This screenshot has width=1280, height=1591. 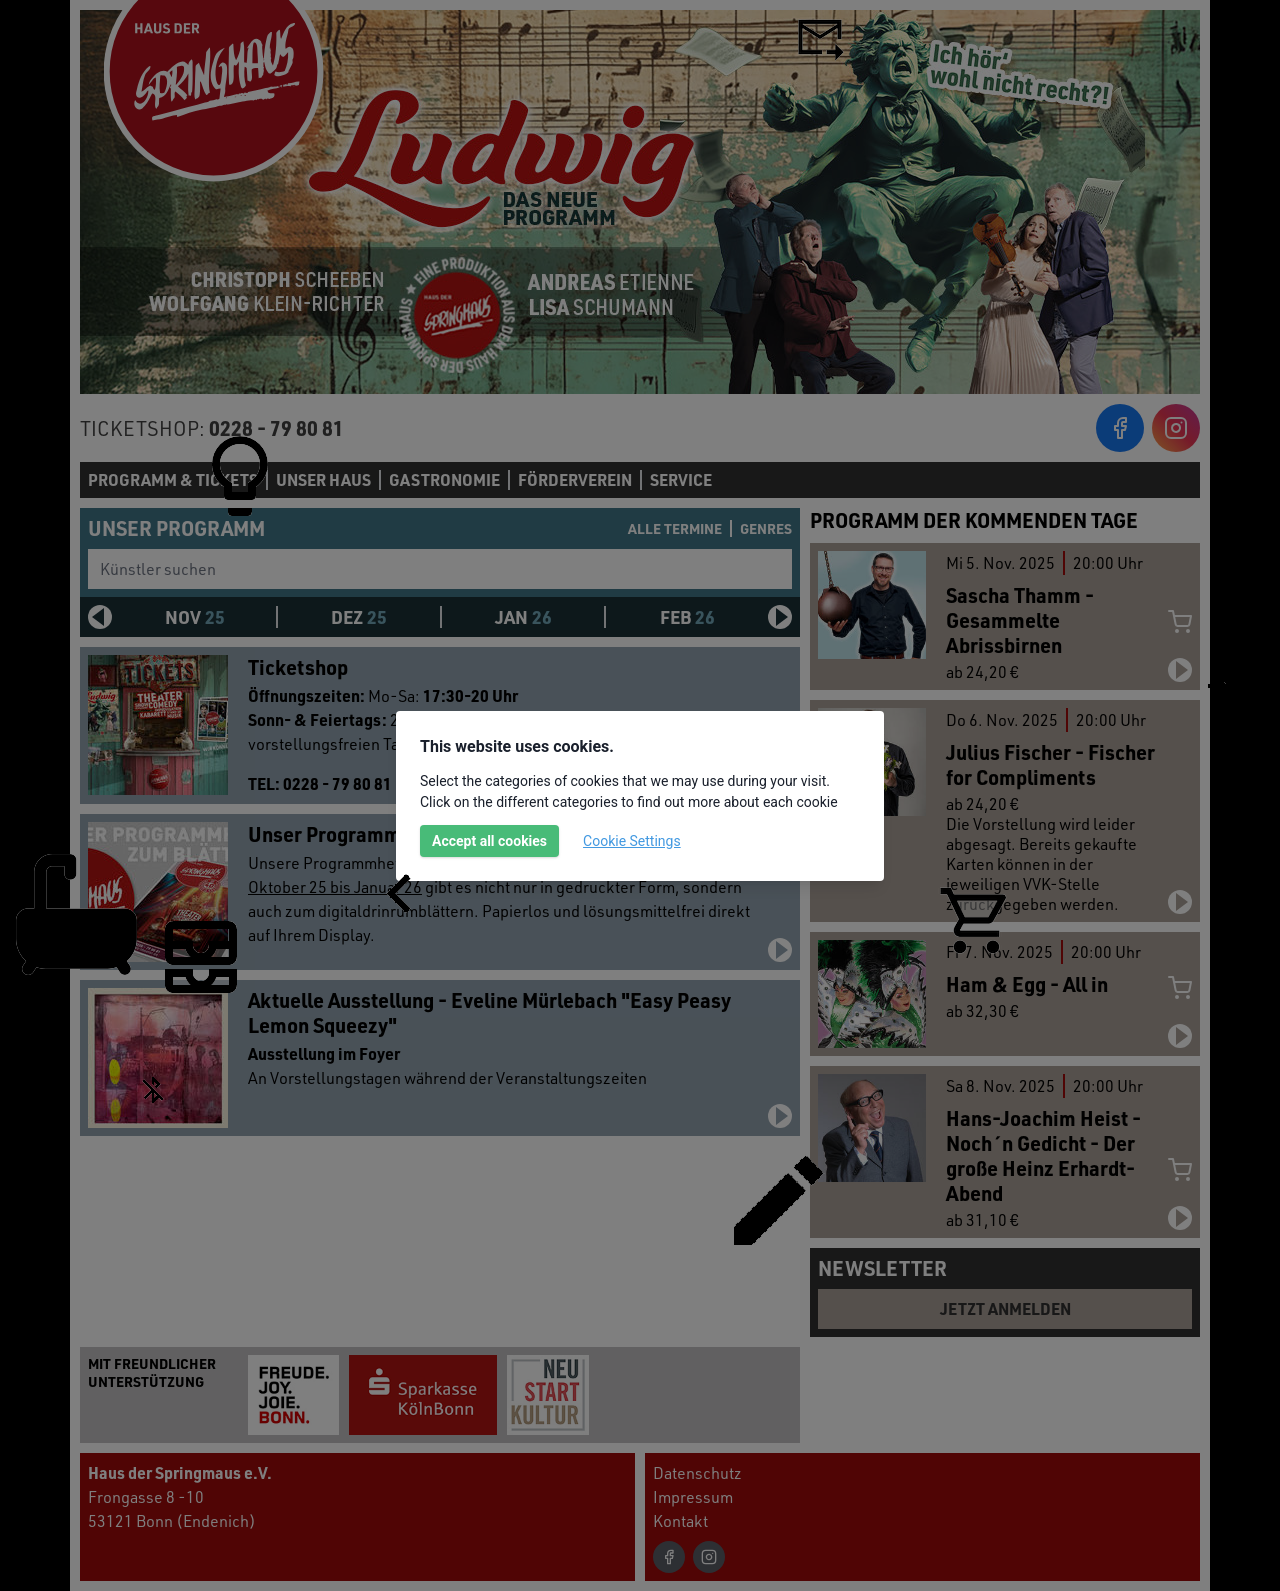 What do you see at coordinates (820, 37) in the screenshot?
I see `forward an email to another recipient` at bounding box center [820, 37].